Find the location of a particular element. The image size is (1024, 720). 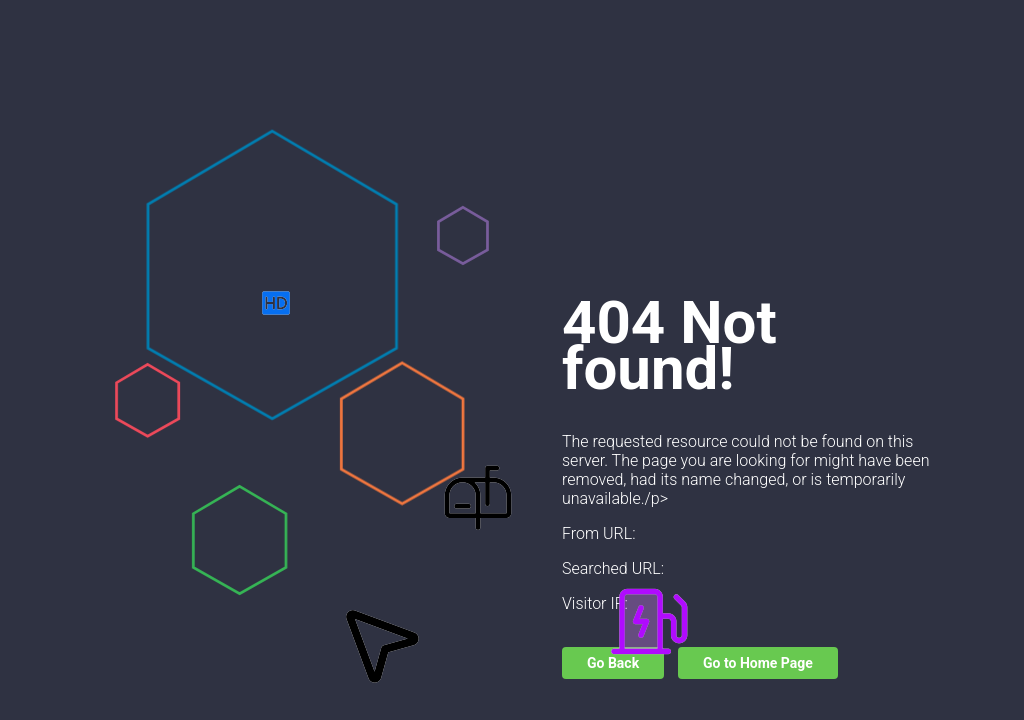

indicates high-definition video quality is located at coordinates (276, 303).